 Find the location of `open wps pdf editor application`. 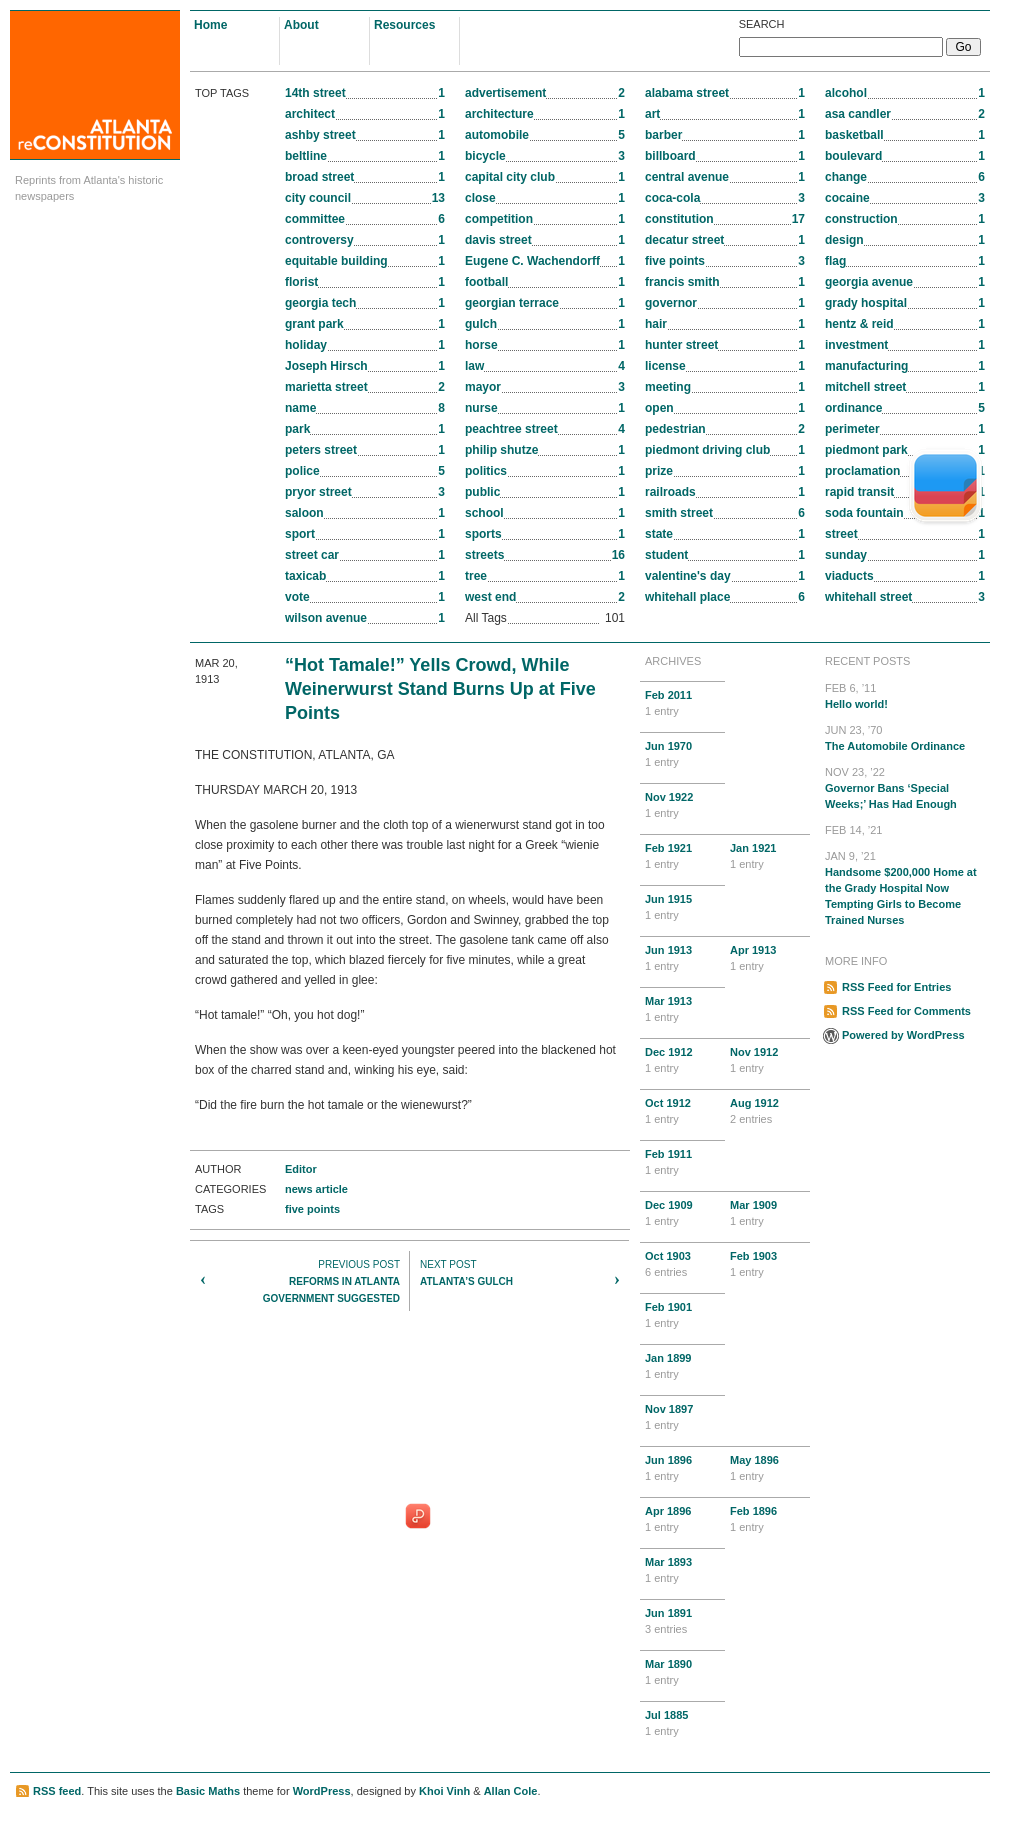

open wps pdf editor application is located at coordinates (418, 1516).